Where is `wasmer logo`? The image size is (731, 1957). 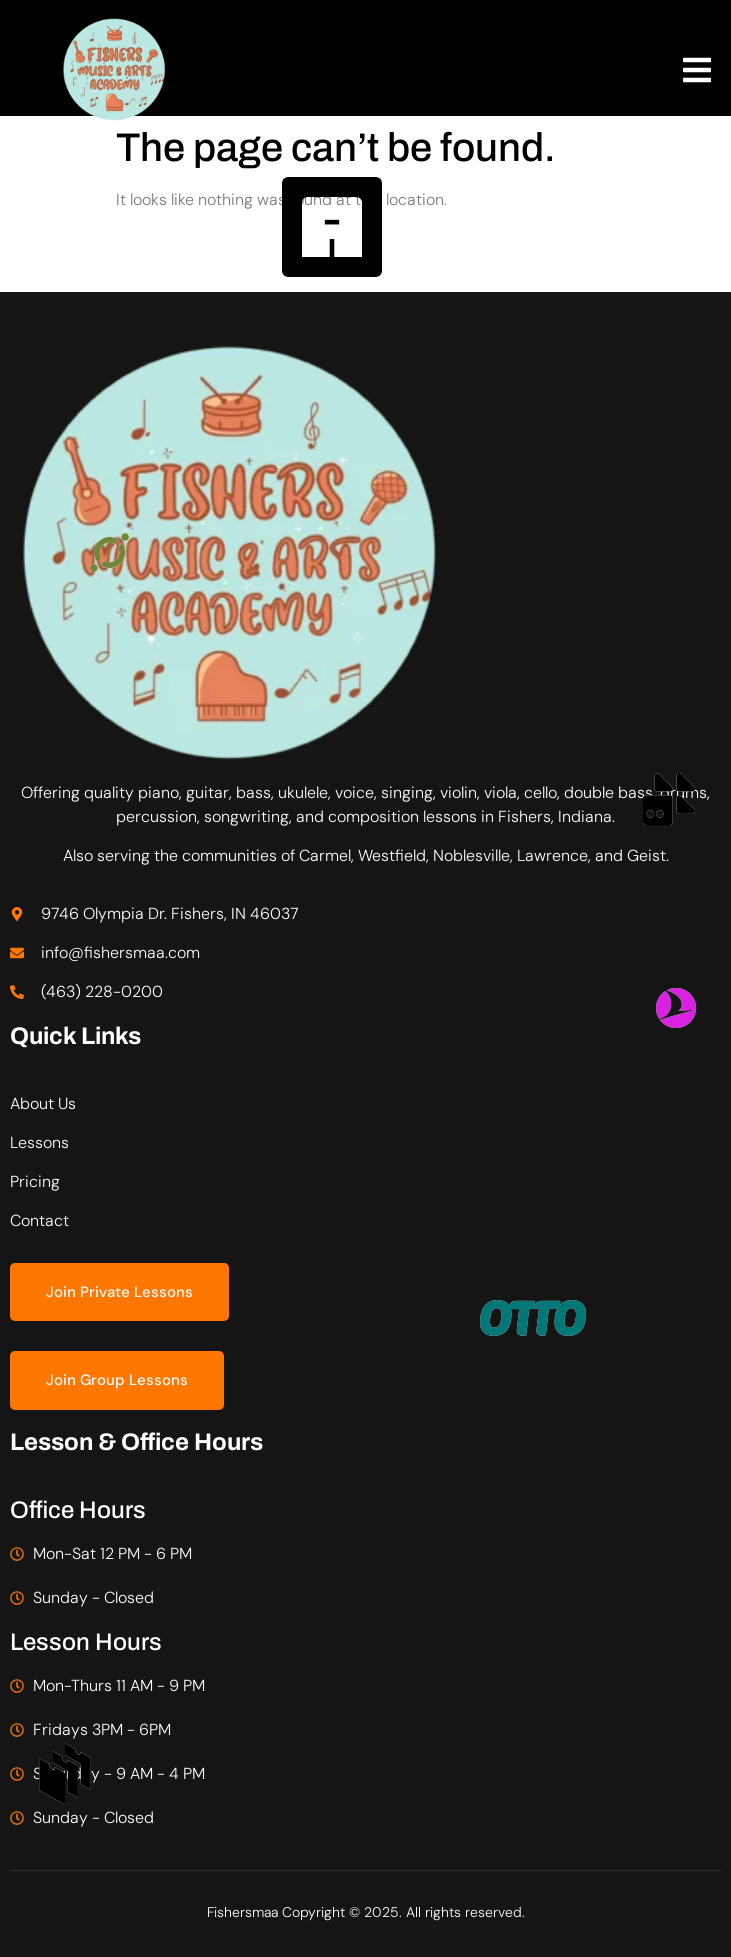
wasmer logo is located at coordinates (65, 1774).